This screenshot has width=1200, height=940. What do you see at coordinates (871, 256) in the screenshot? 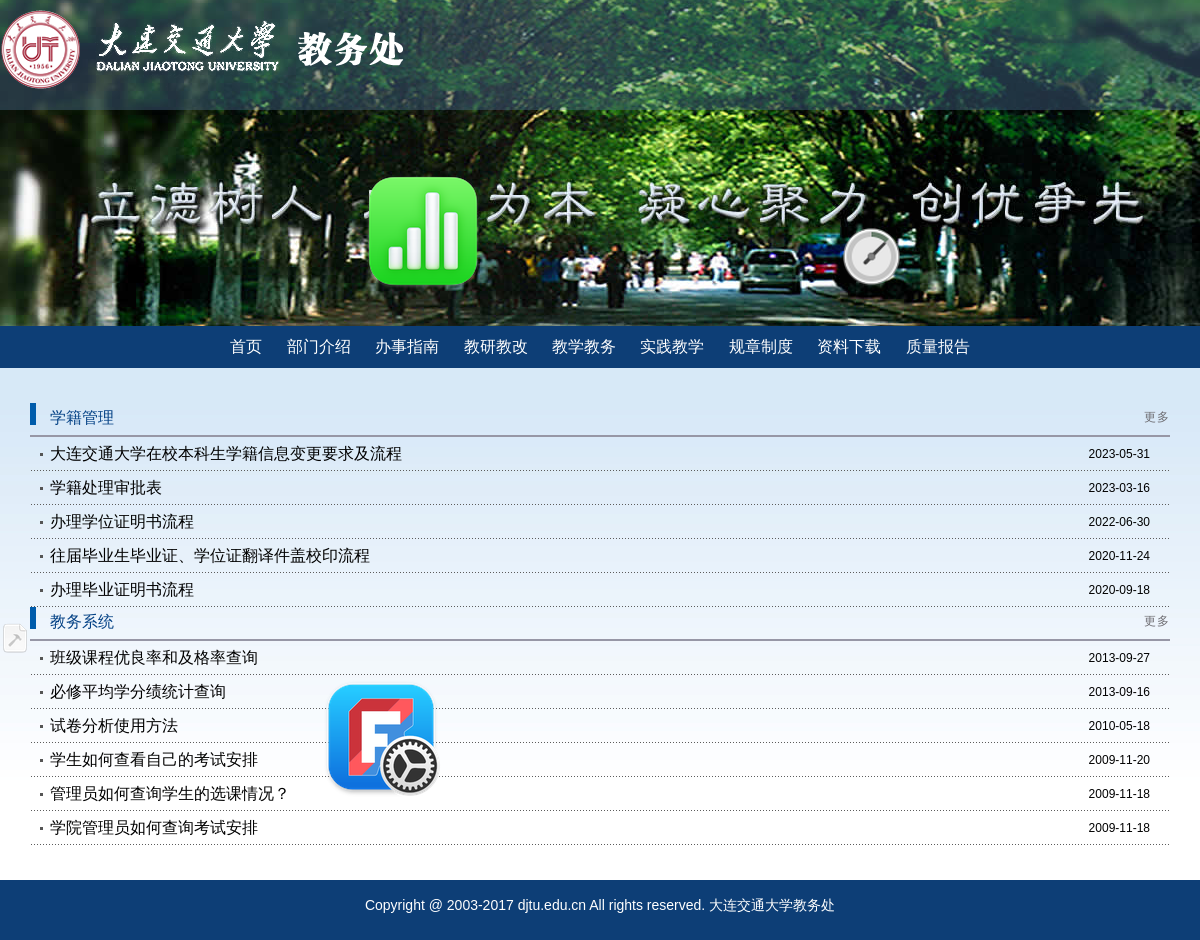
I see `open sysprof system profiler` at bounding box center [871, 256].